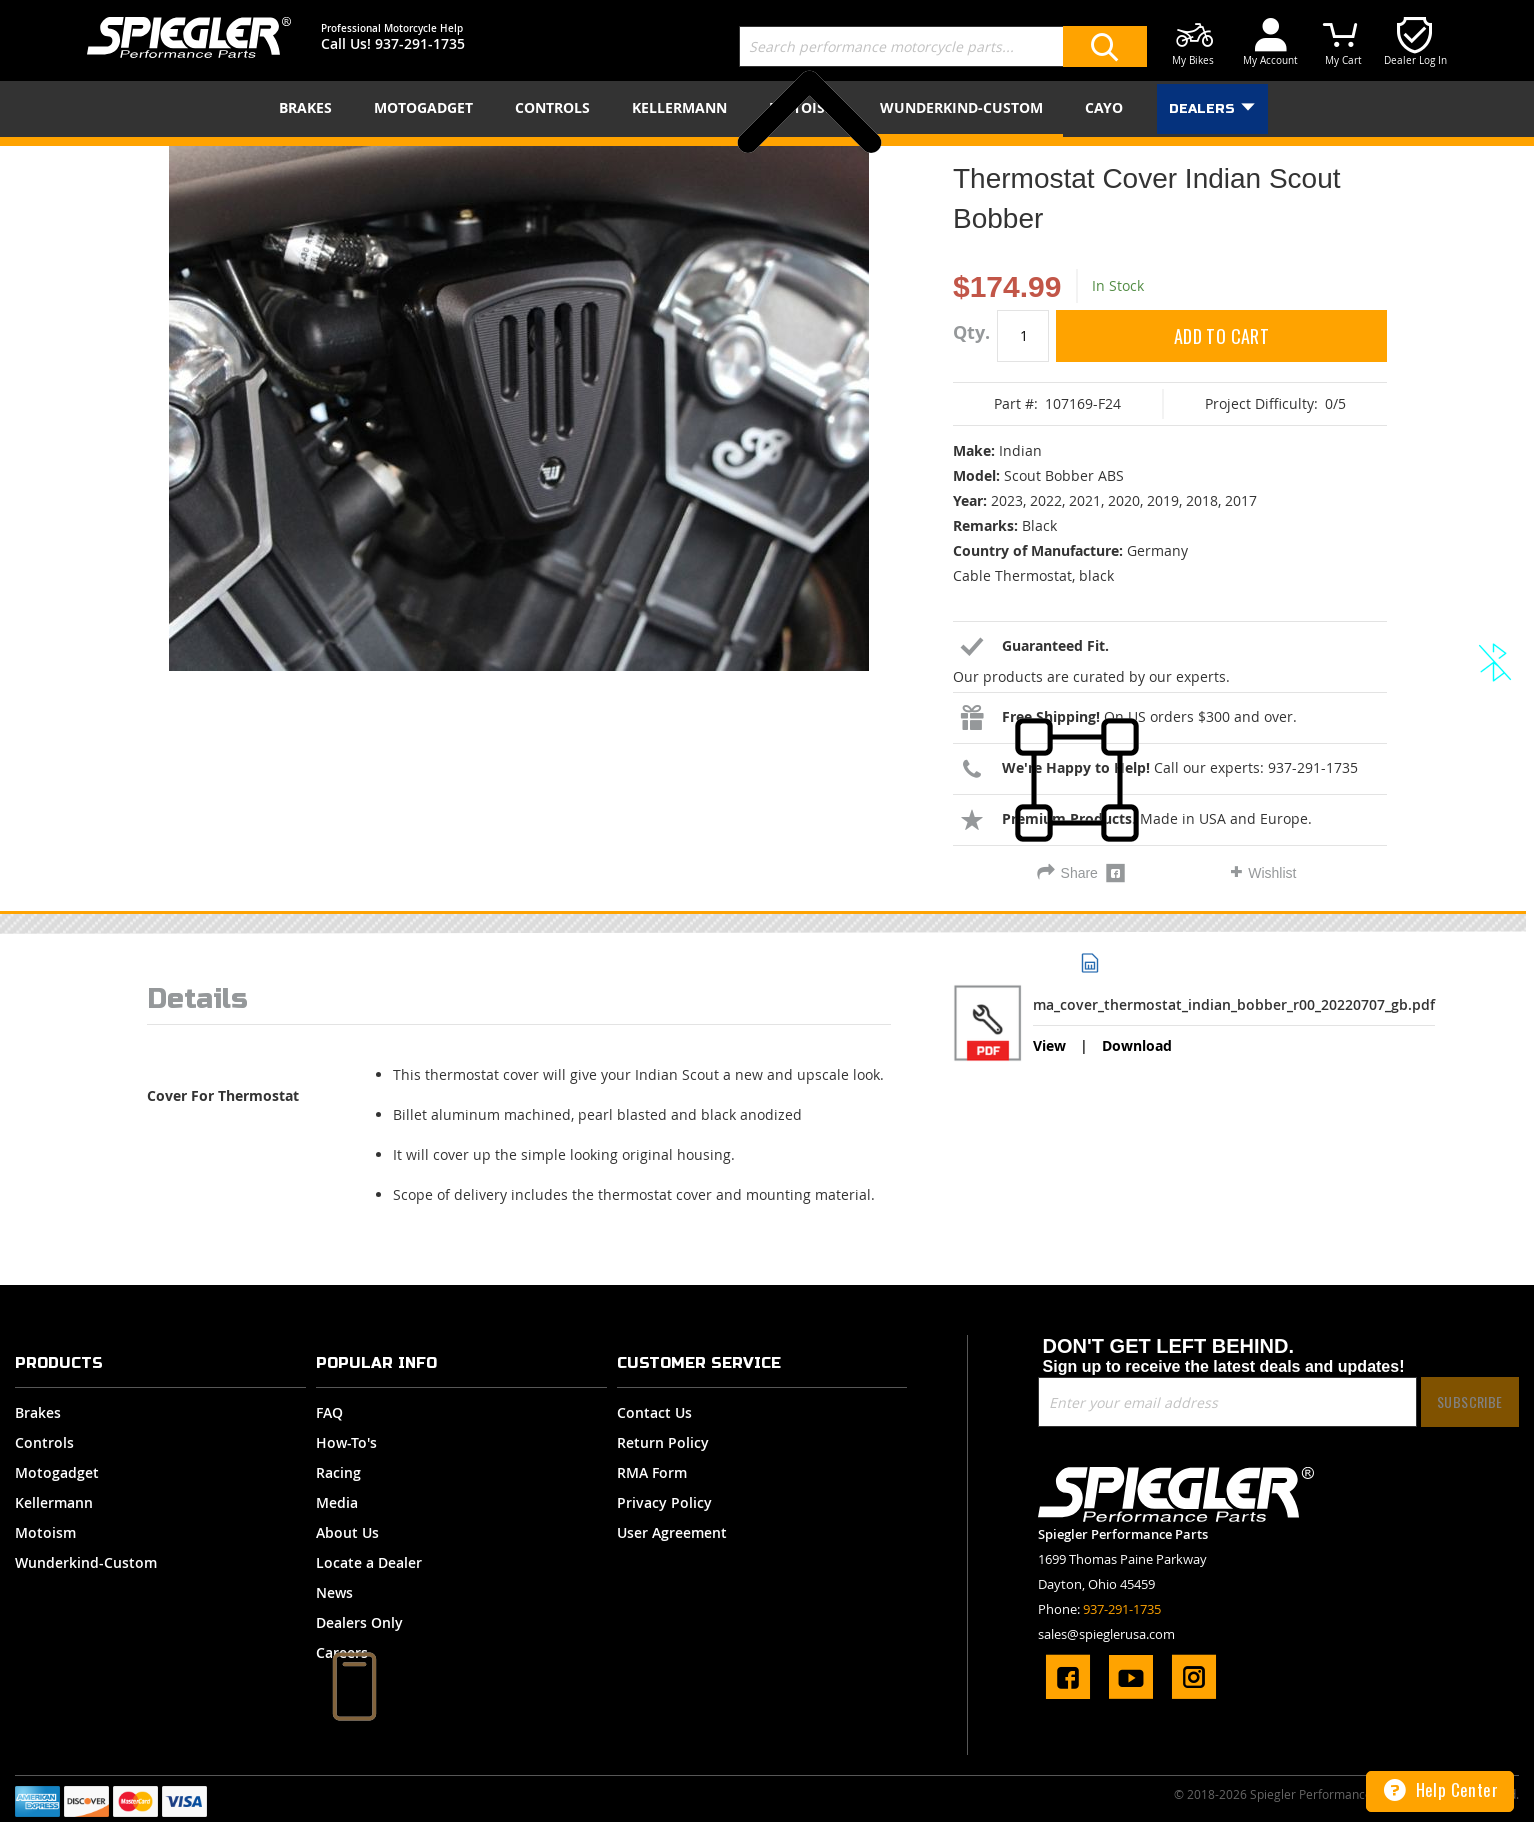 This screenshot has height=1822, width=1534. What do you see at coordinates (809, 149) in the screenshot?
I see `collapse an expanded section` at bounding box center [809, 149].